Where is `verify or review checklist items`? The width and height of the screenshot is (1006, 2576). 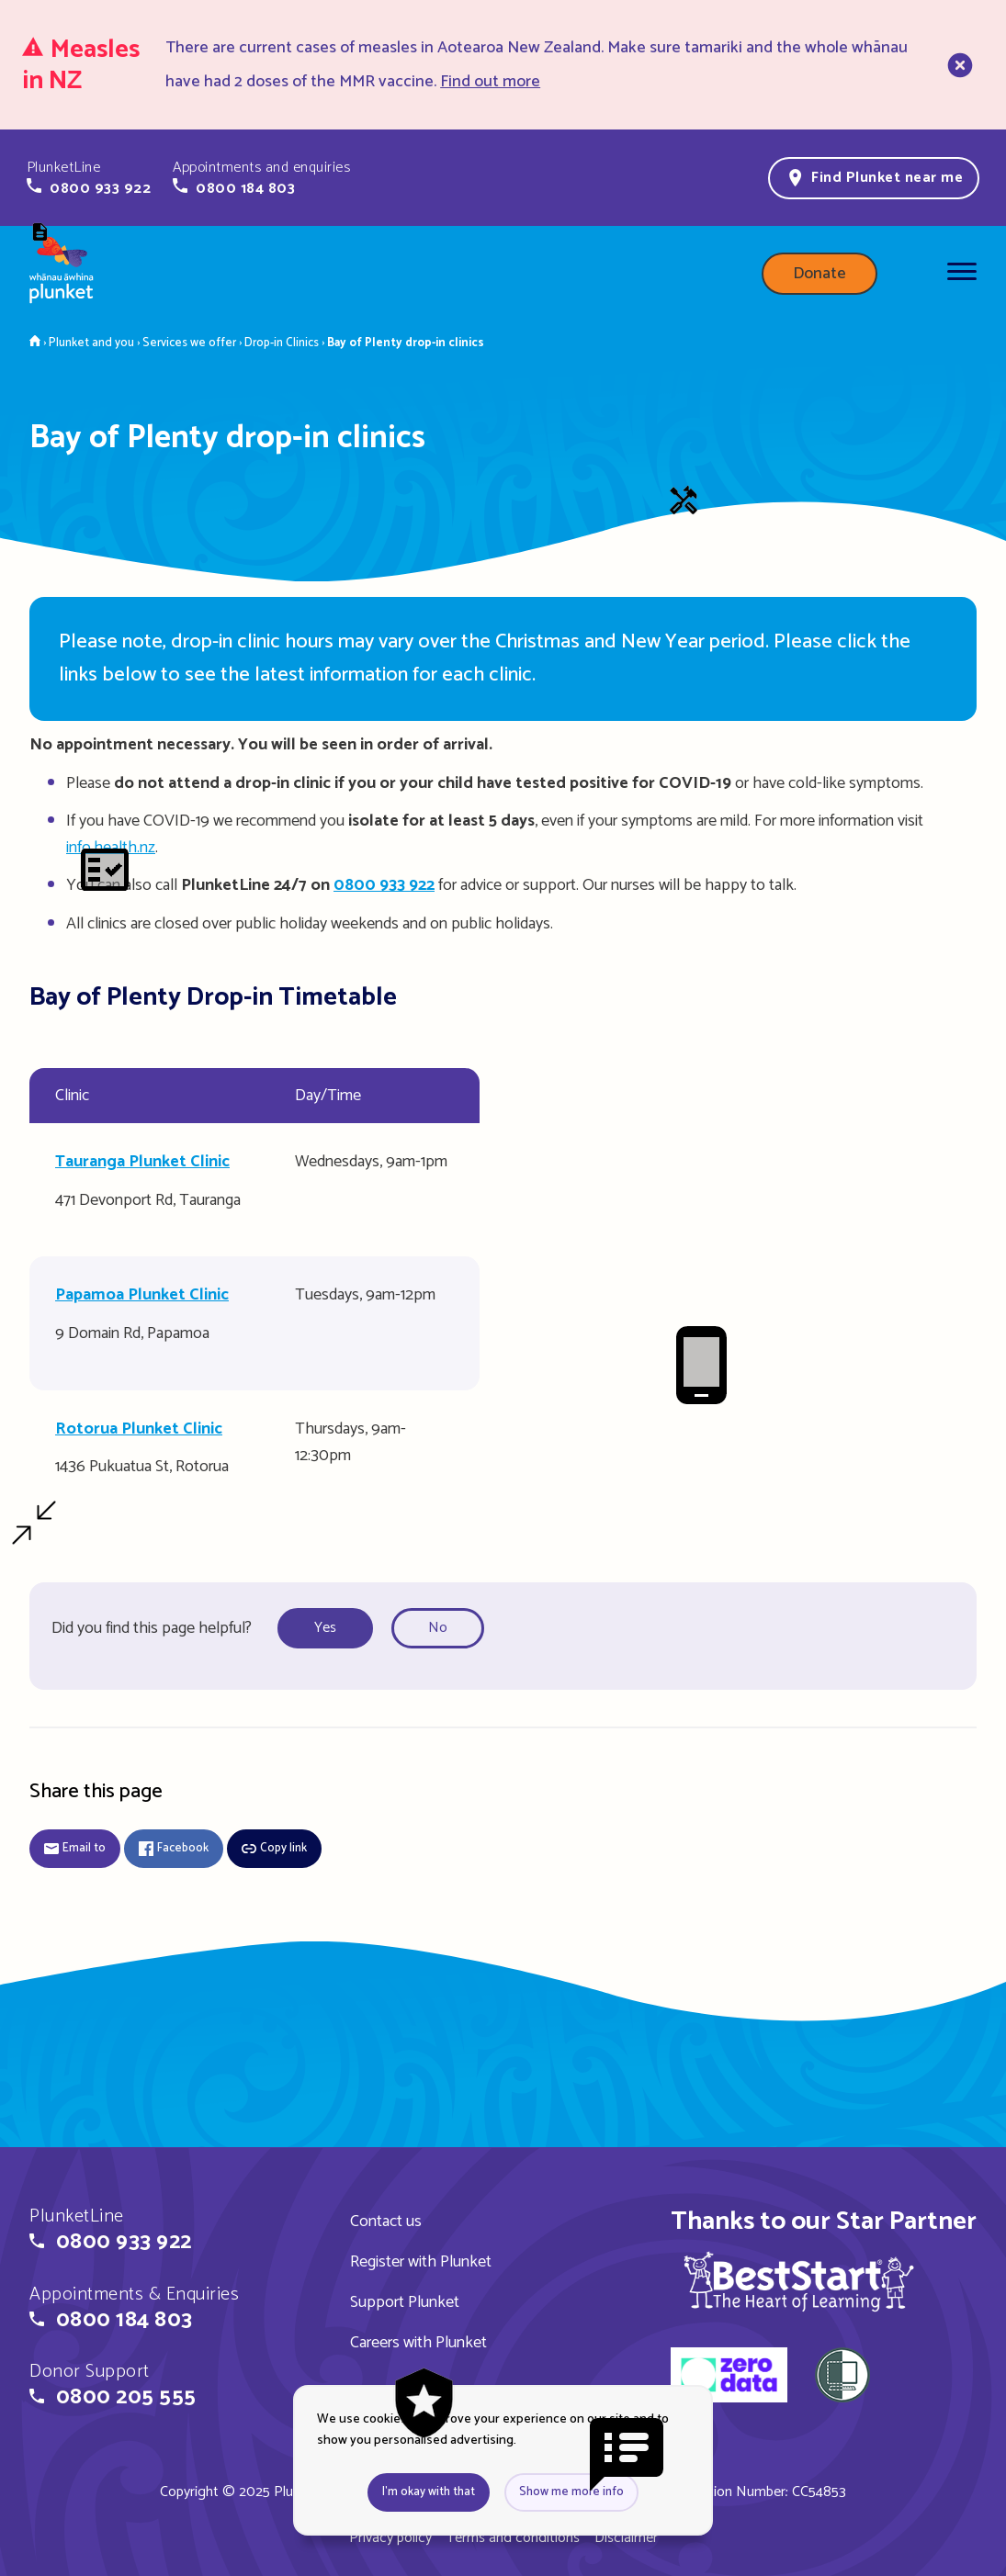 verify or review checklist items is located at coordinates (105, 870).